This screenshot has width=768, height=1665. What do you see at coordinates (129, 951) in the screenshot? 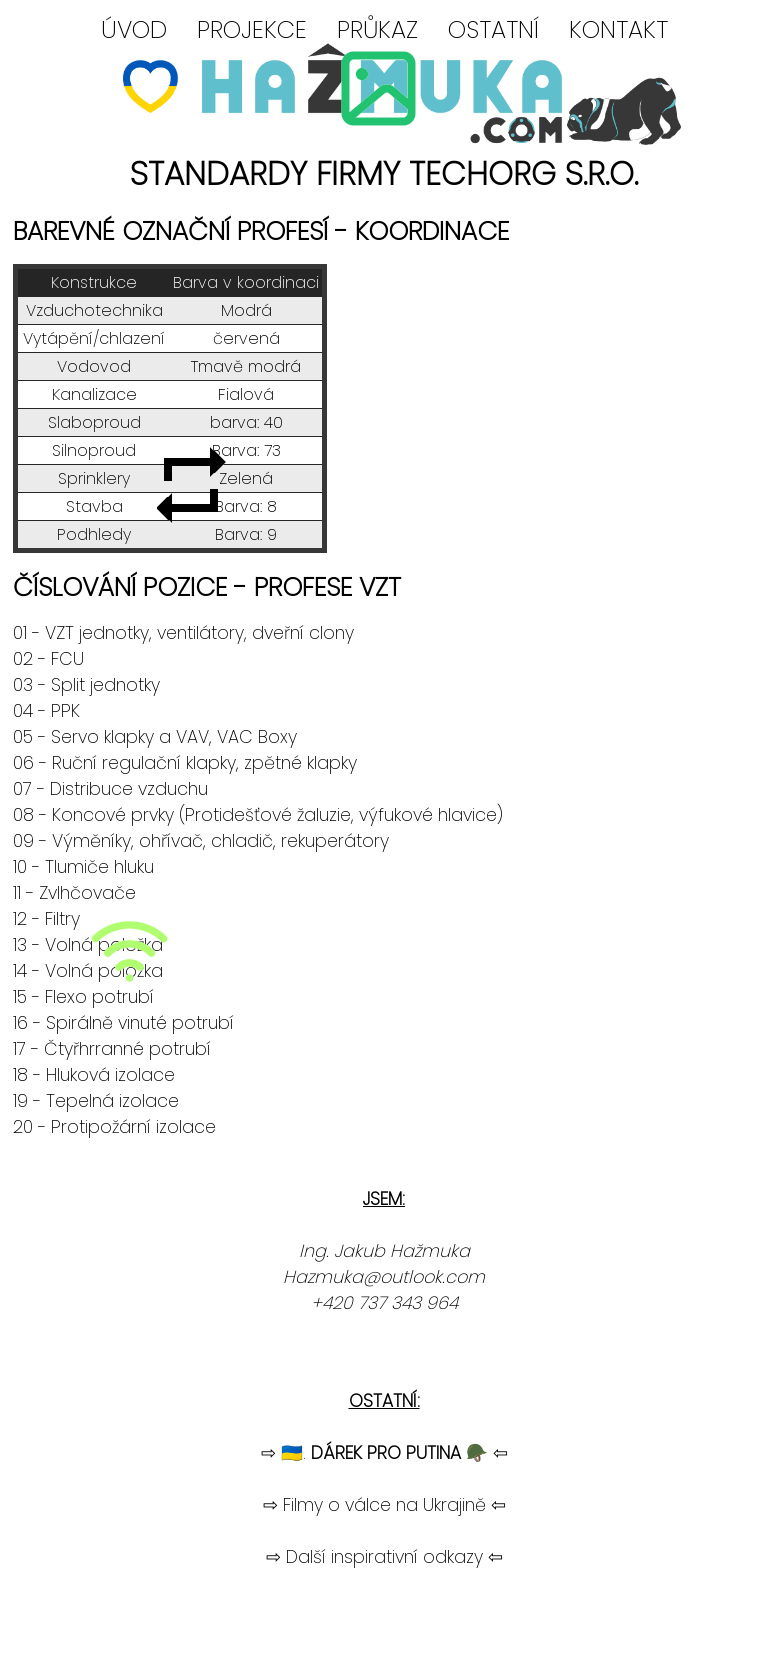
I see `indicates active wifi connection` at bounding box center [129, 951].